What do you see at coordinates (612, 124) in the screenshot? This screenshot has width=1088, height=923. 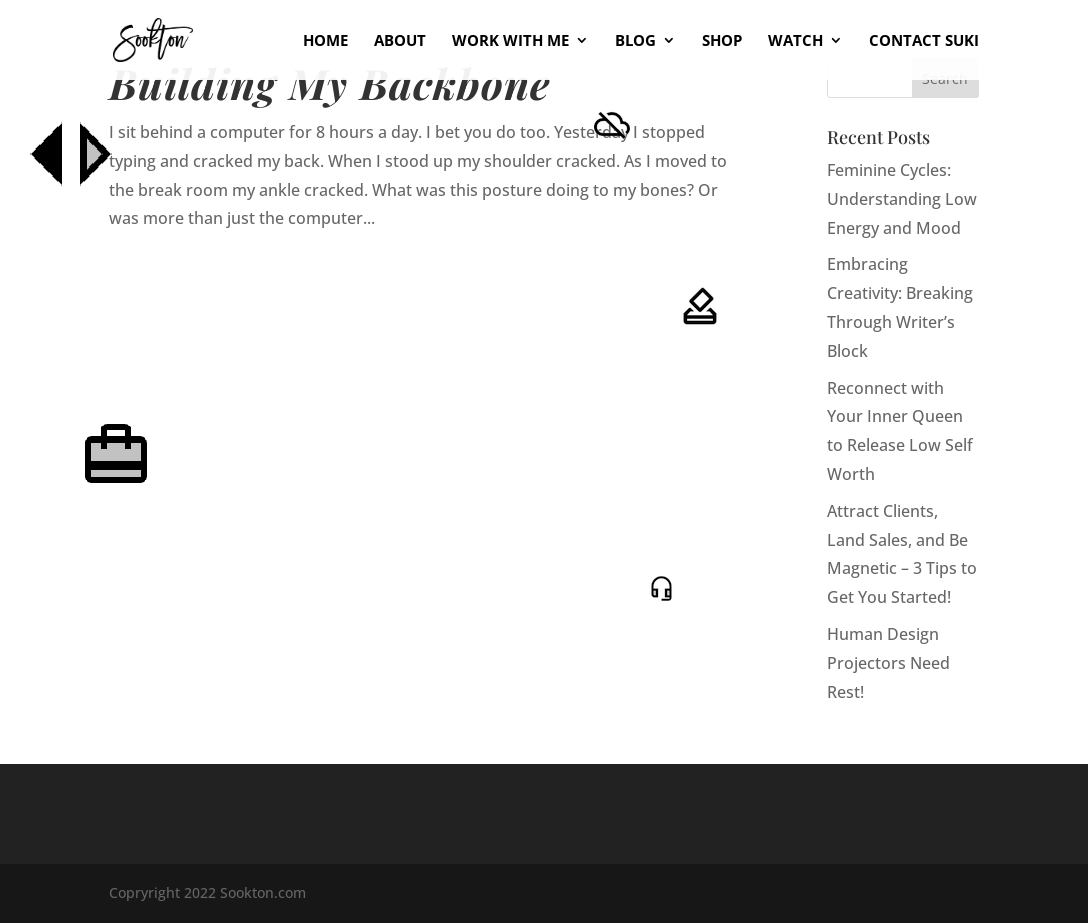 I see `indicates no cloud connection or offline status` at bounding box center [612, 124].